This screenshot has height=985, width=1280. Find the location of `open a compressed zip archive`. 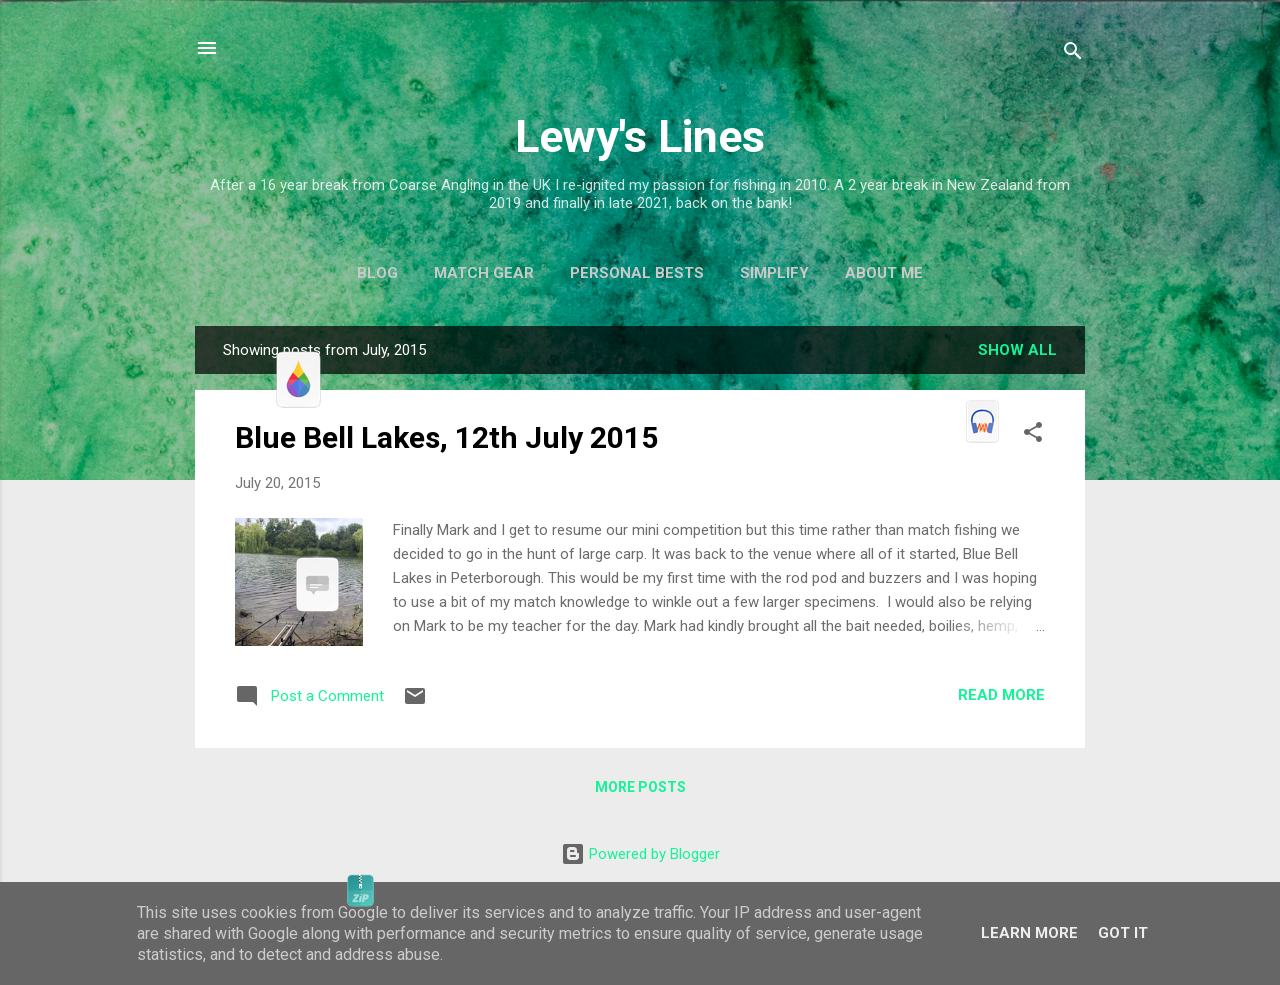

open a compressed zip archive is located at coordinates (360, 890).